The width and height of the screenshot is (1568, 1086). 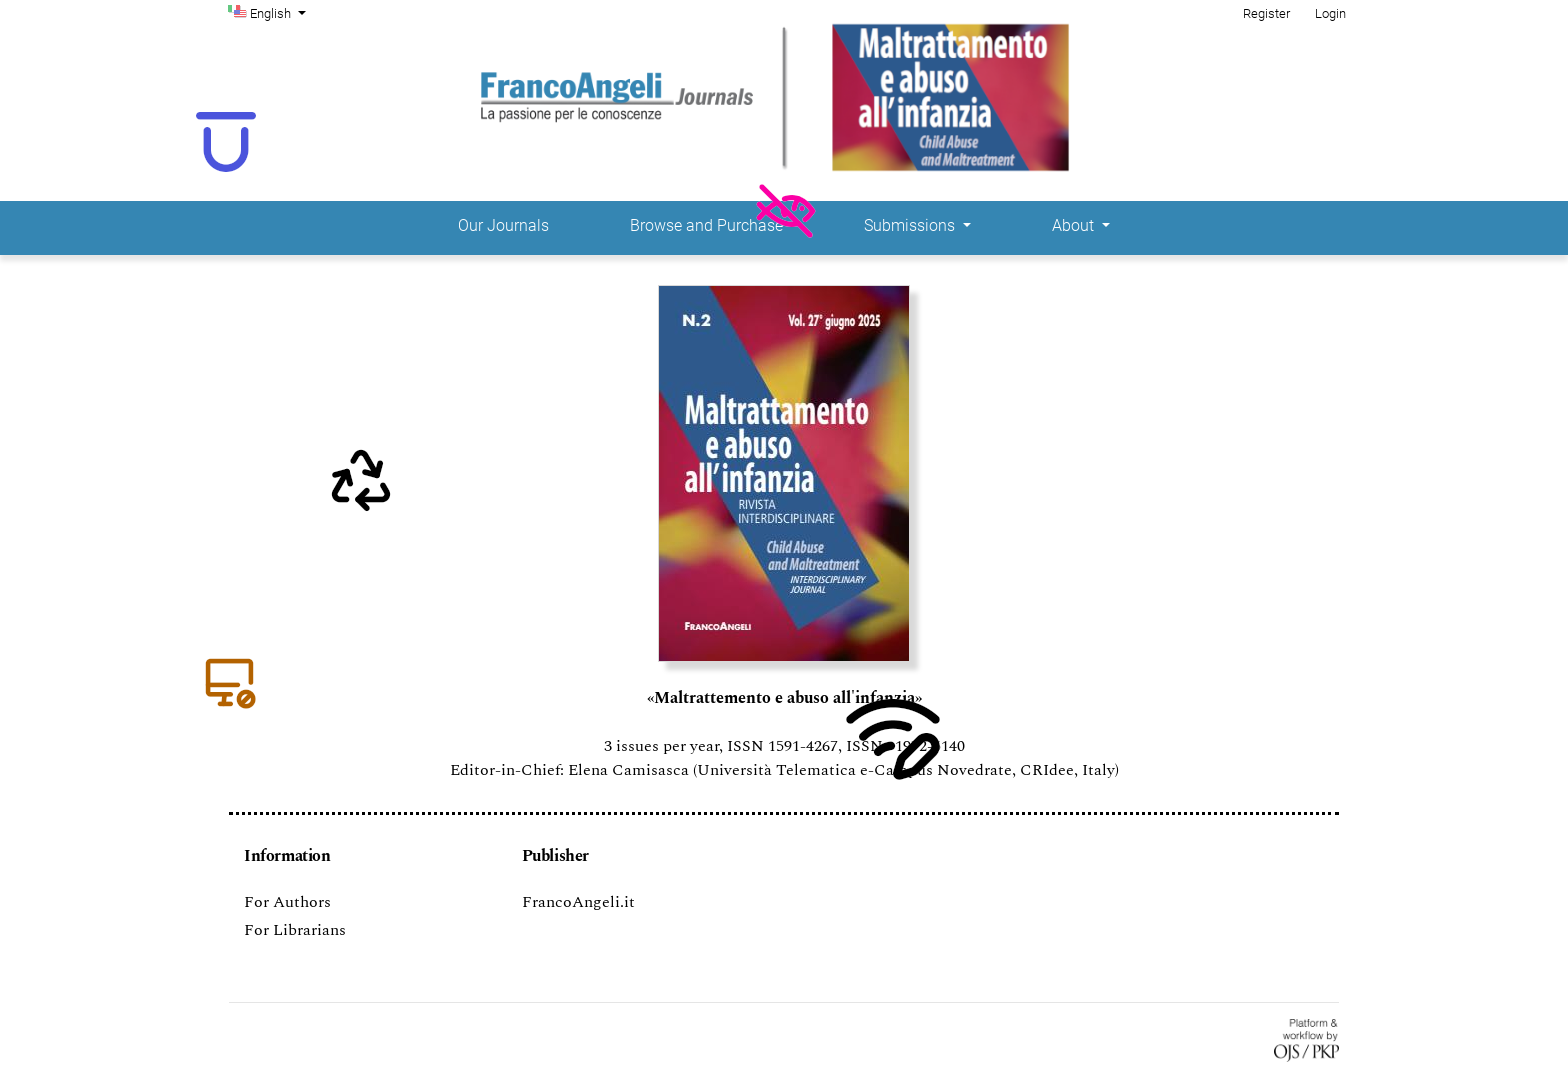 I want to click on cancel or disconnect from desktop computer, so click(x=229, y=682).